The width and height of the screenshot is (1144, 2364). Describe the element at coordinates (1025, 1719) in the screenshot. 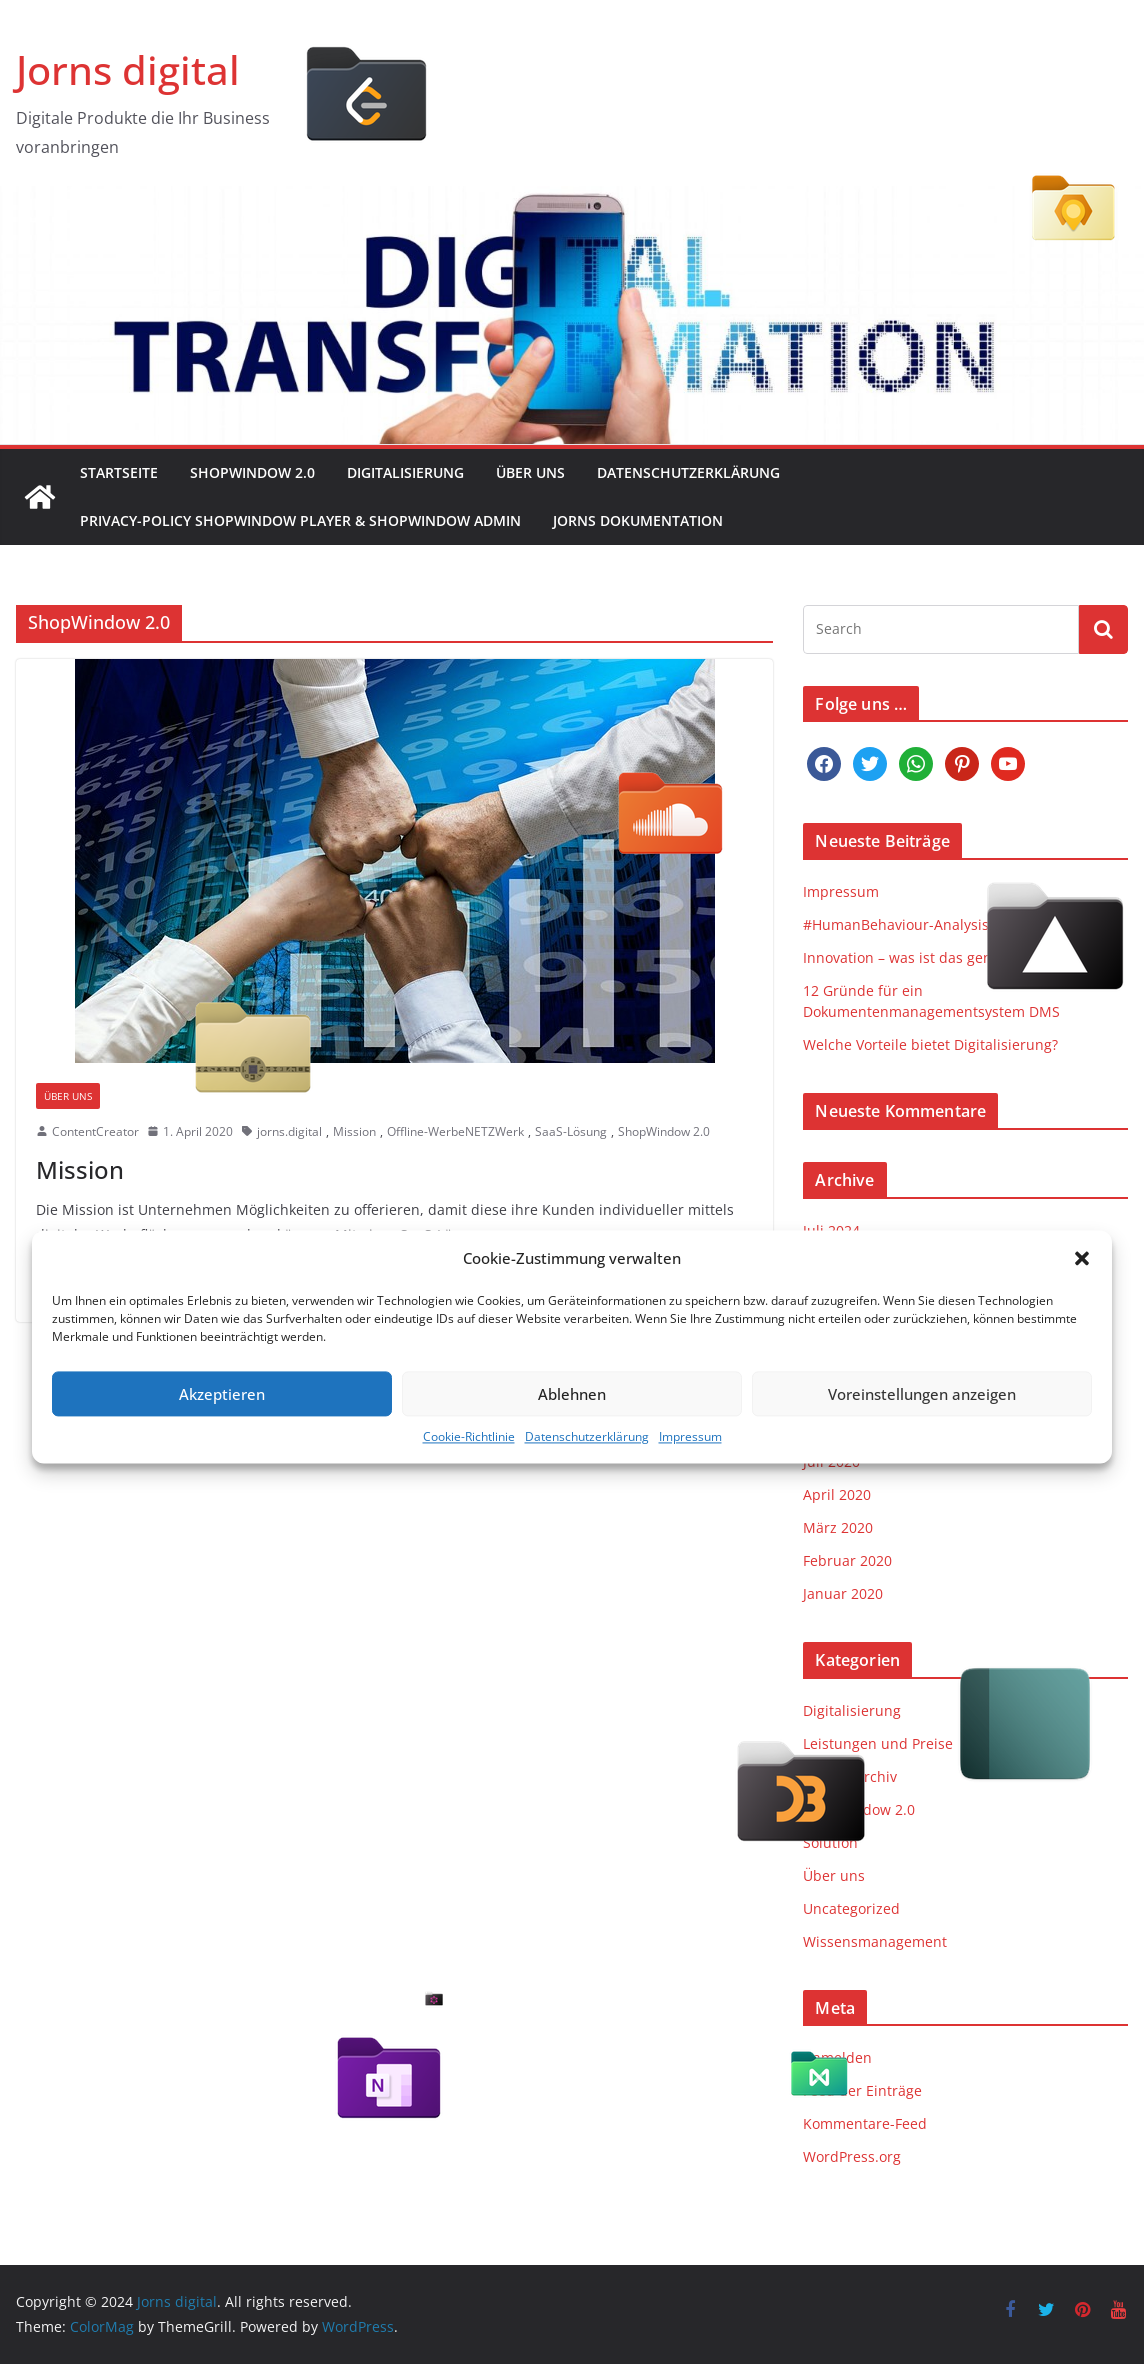

I see `access the desktop folder` at that location.